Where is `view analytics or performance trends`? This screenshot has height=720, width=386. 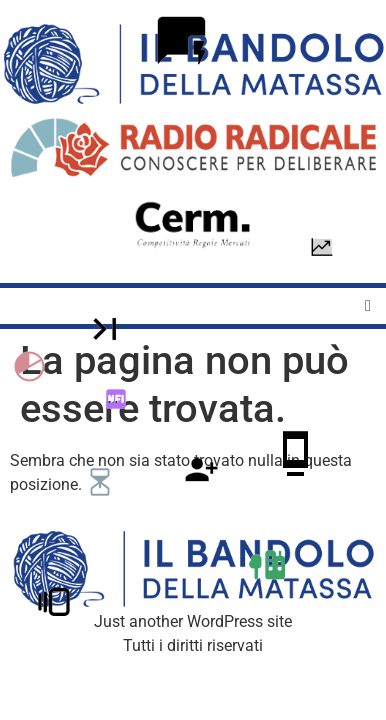 view analytics or performance trends is located at coordinates (322, 247).